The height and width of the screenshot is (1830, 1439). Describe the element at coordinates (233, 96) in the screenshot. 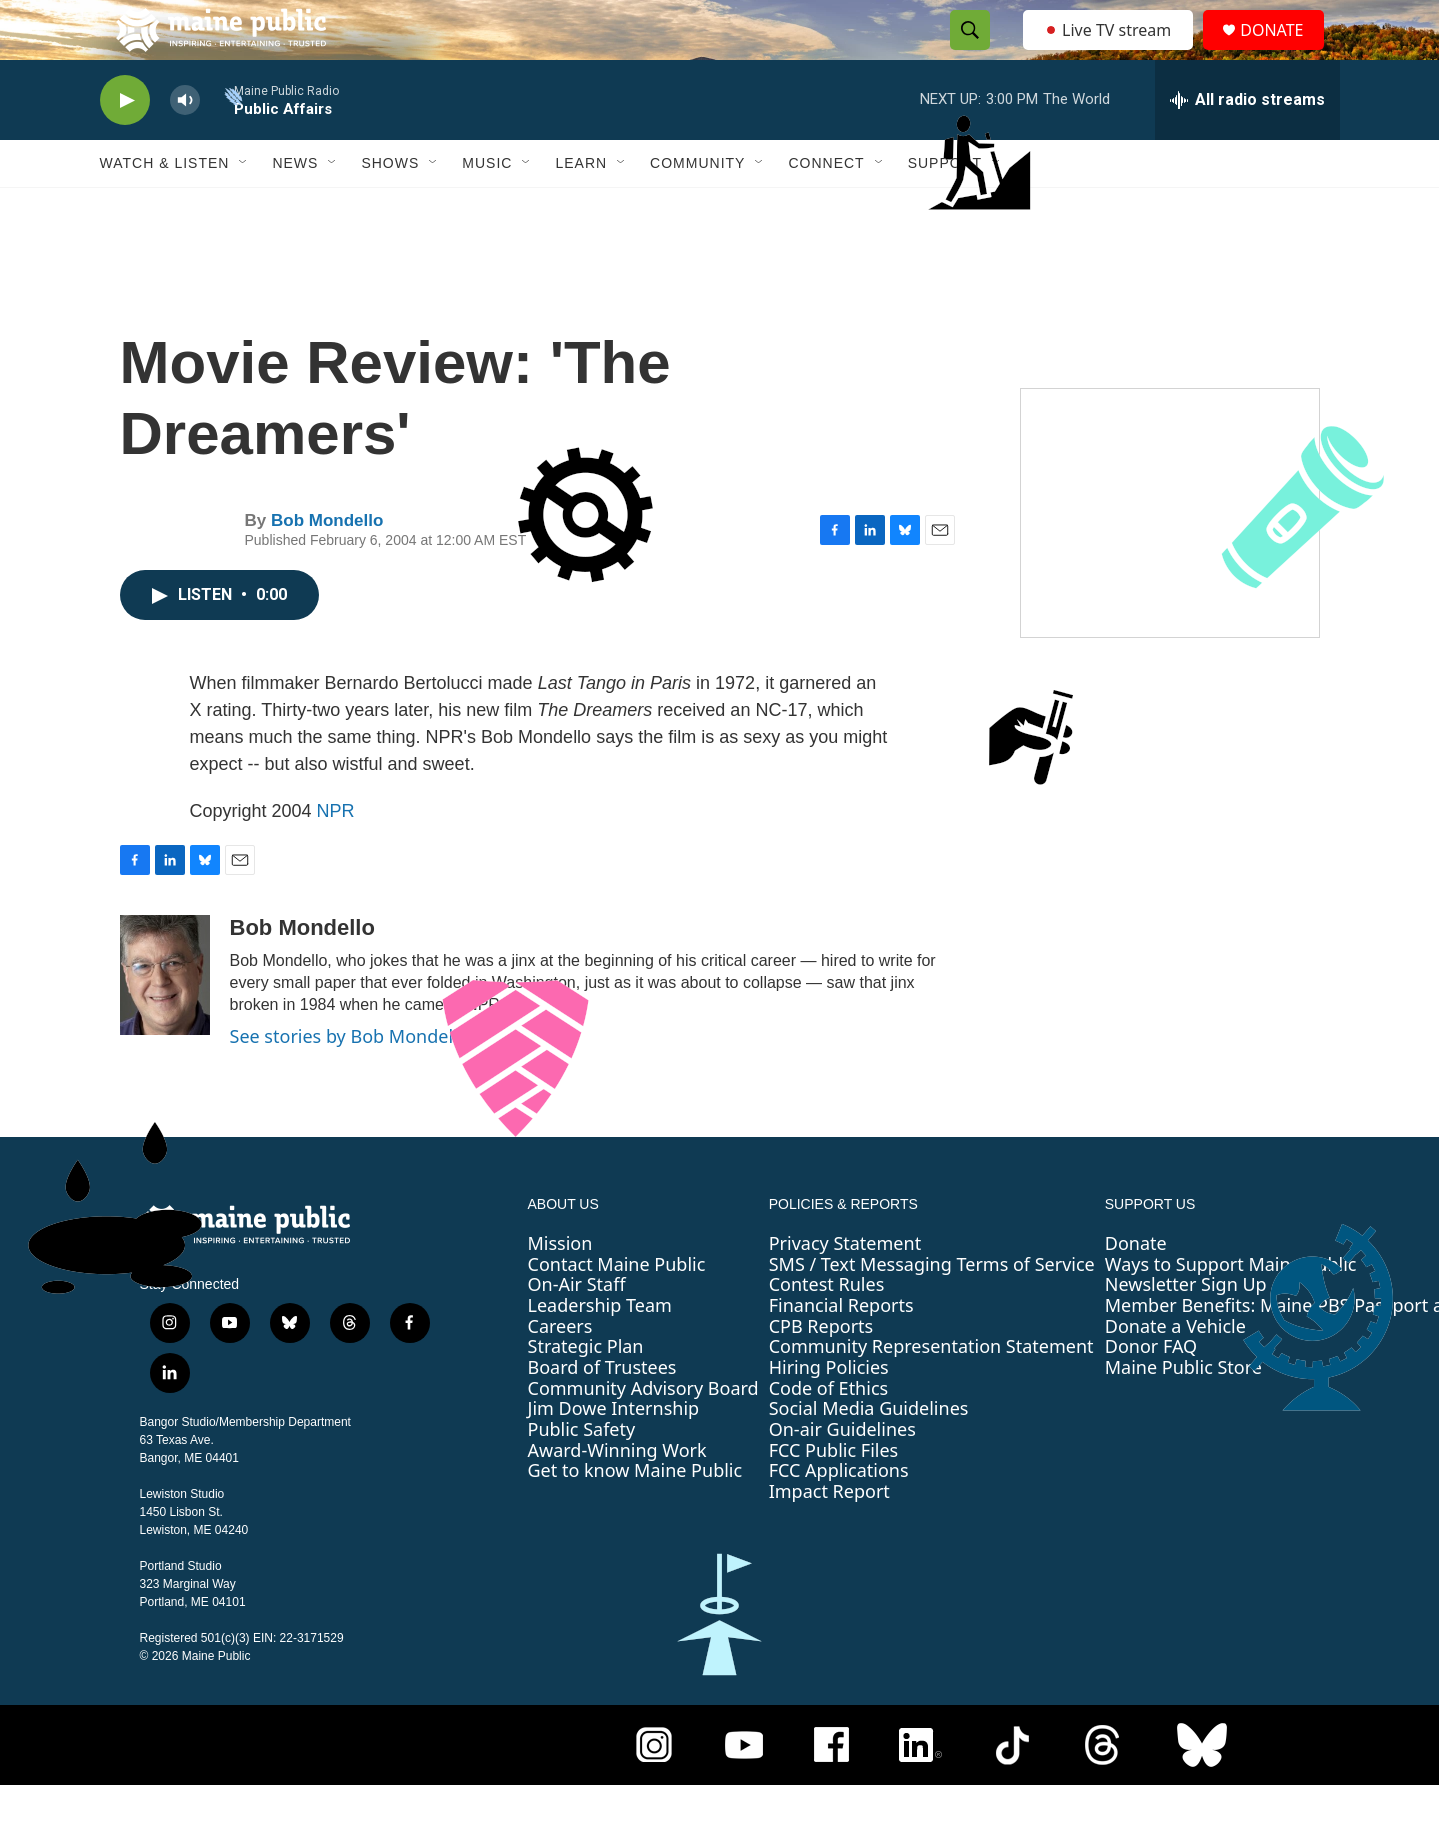

I see `lightning attack or electric slash ability` at that location.